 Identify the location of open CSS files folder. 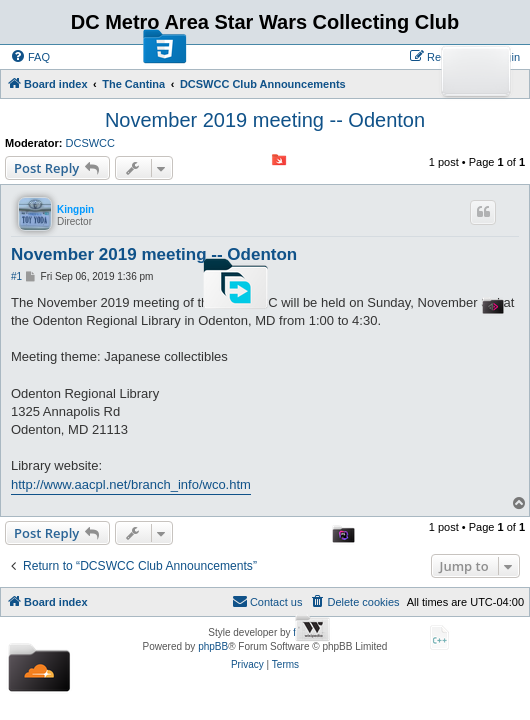
(164, 47).